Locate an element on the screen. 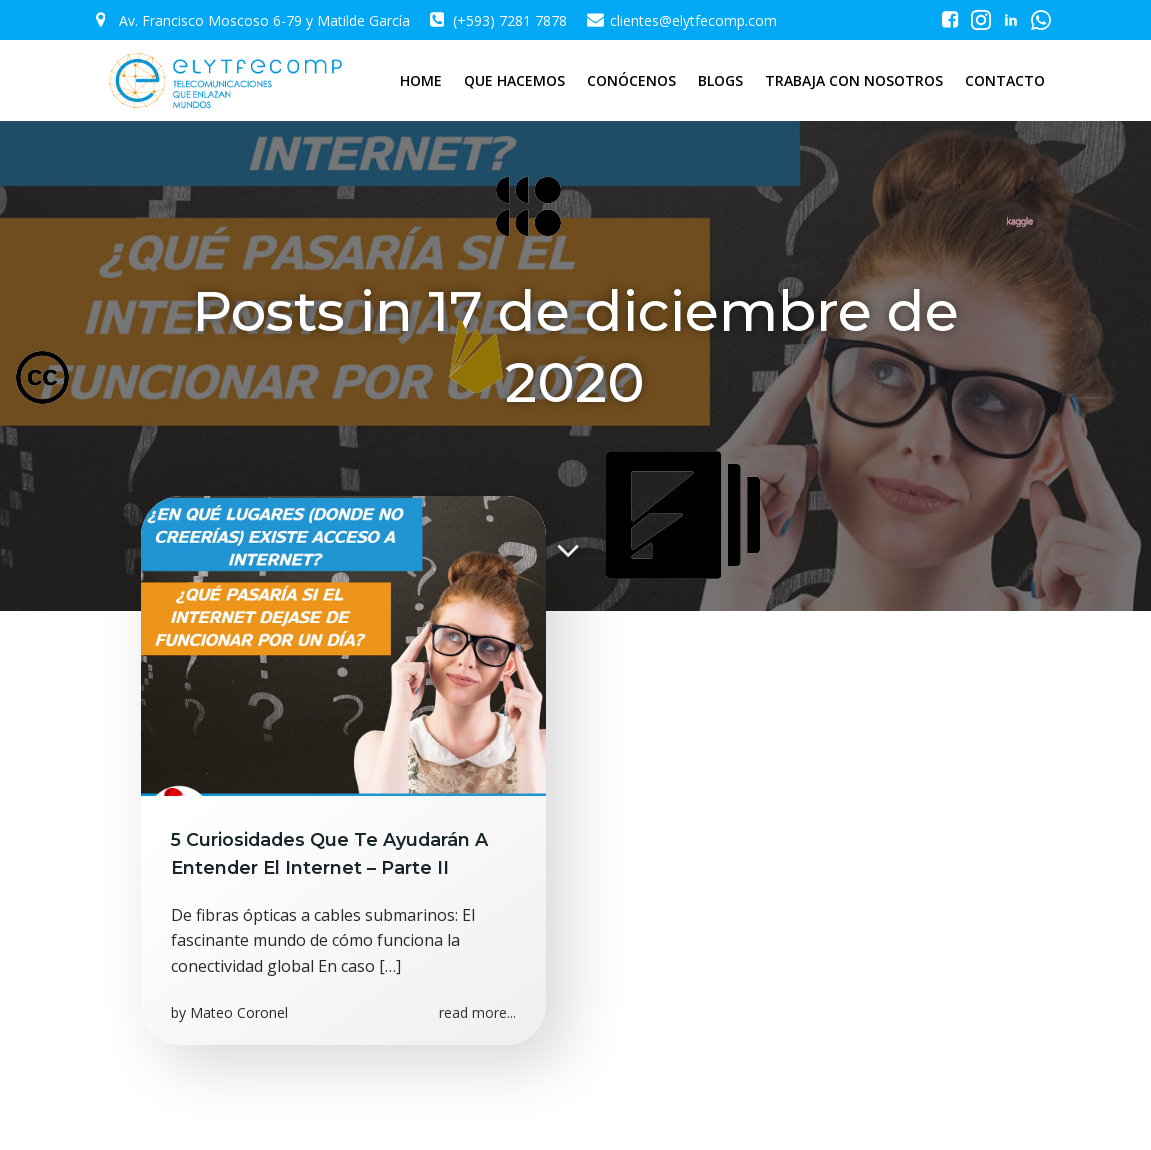 Image resolution: width=1151 pixels, height=1150 pixels. openverse logo is located at coordinates (528, 206).